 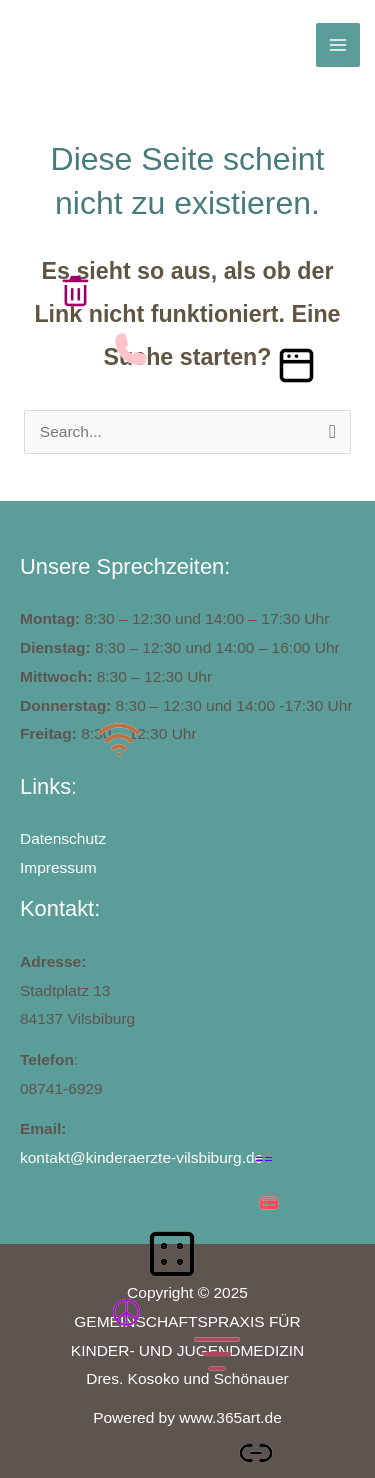 What do you see at coordinates (75, 291) in the screenshot?
I see `delete selected item` at bounding box center [75, 291].